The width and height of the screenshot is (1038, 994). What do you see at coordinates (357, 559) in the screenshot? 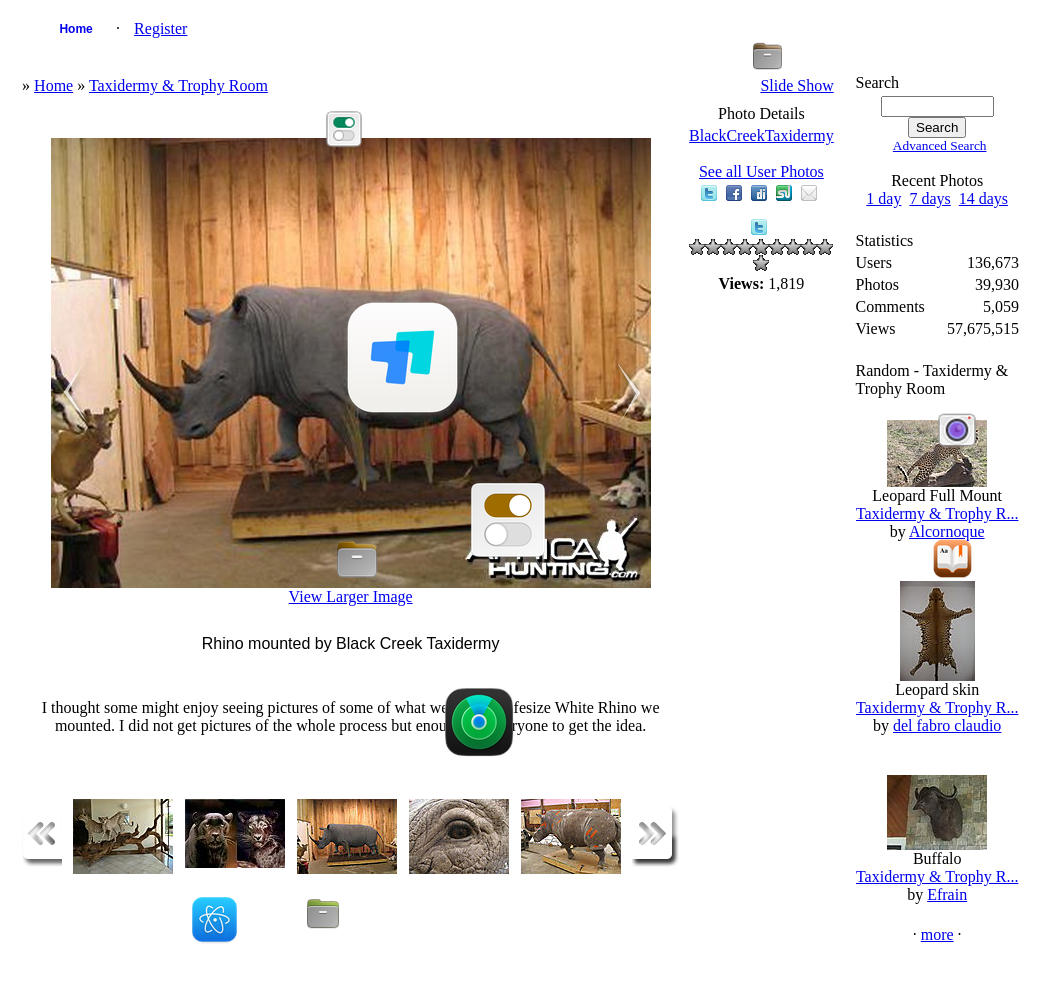
I see `open the file manager` at bounding box center [357, 559].